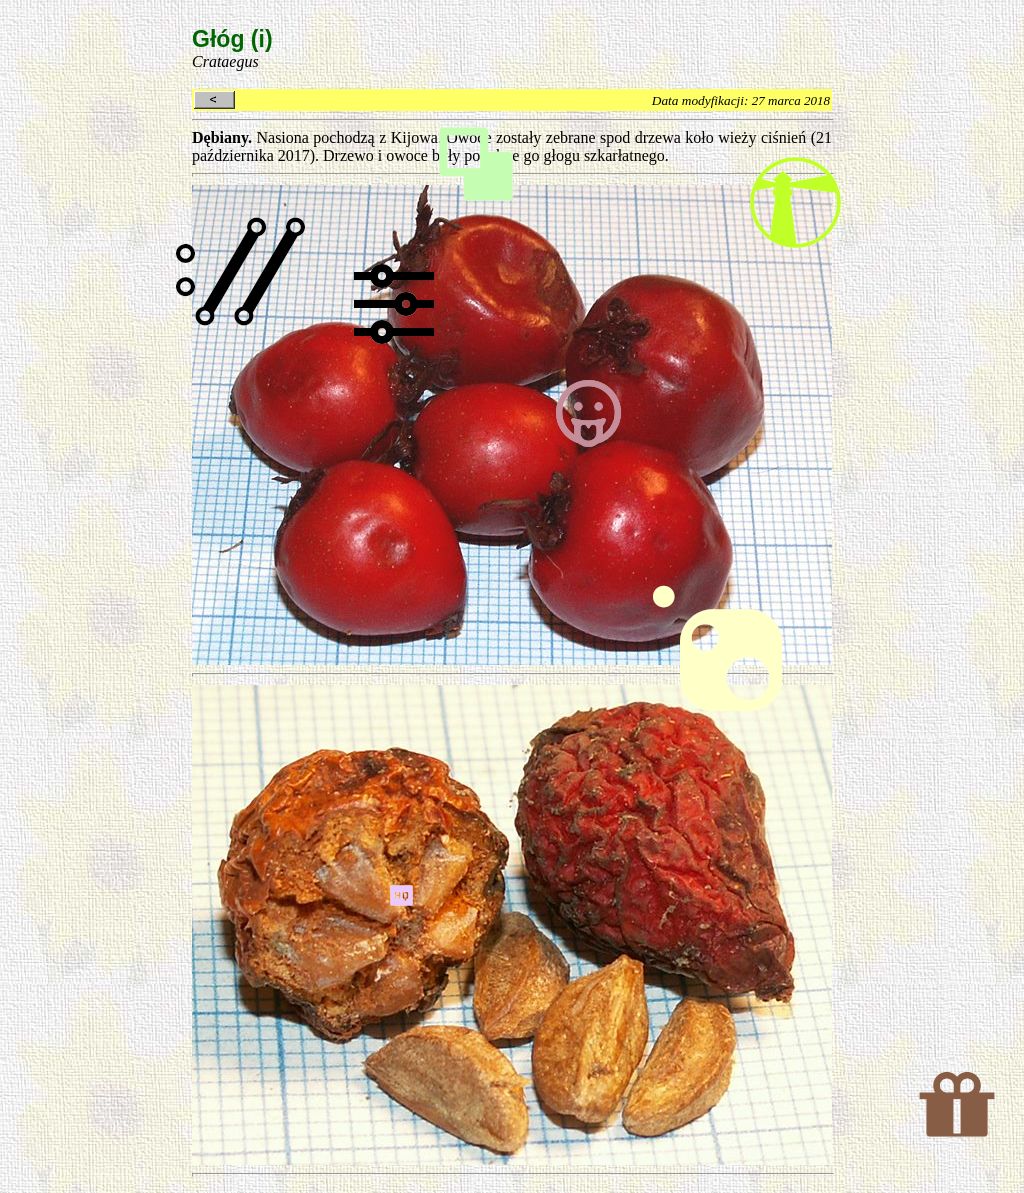 The height and width of the screenshot is (1193, 1024). What do you see at coordinates (394, 304) in the screenshot?
I see `adjust audio or equalizer settings` at bounding box center [394, 304].